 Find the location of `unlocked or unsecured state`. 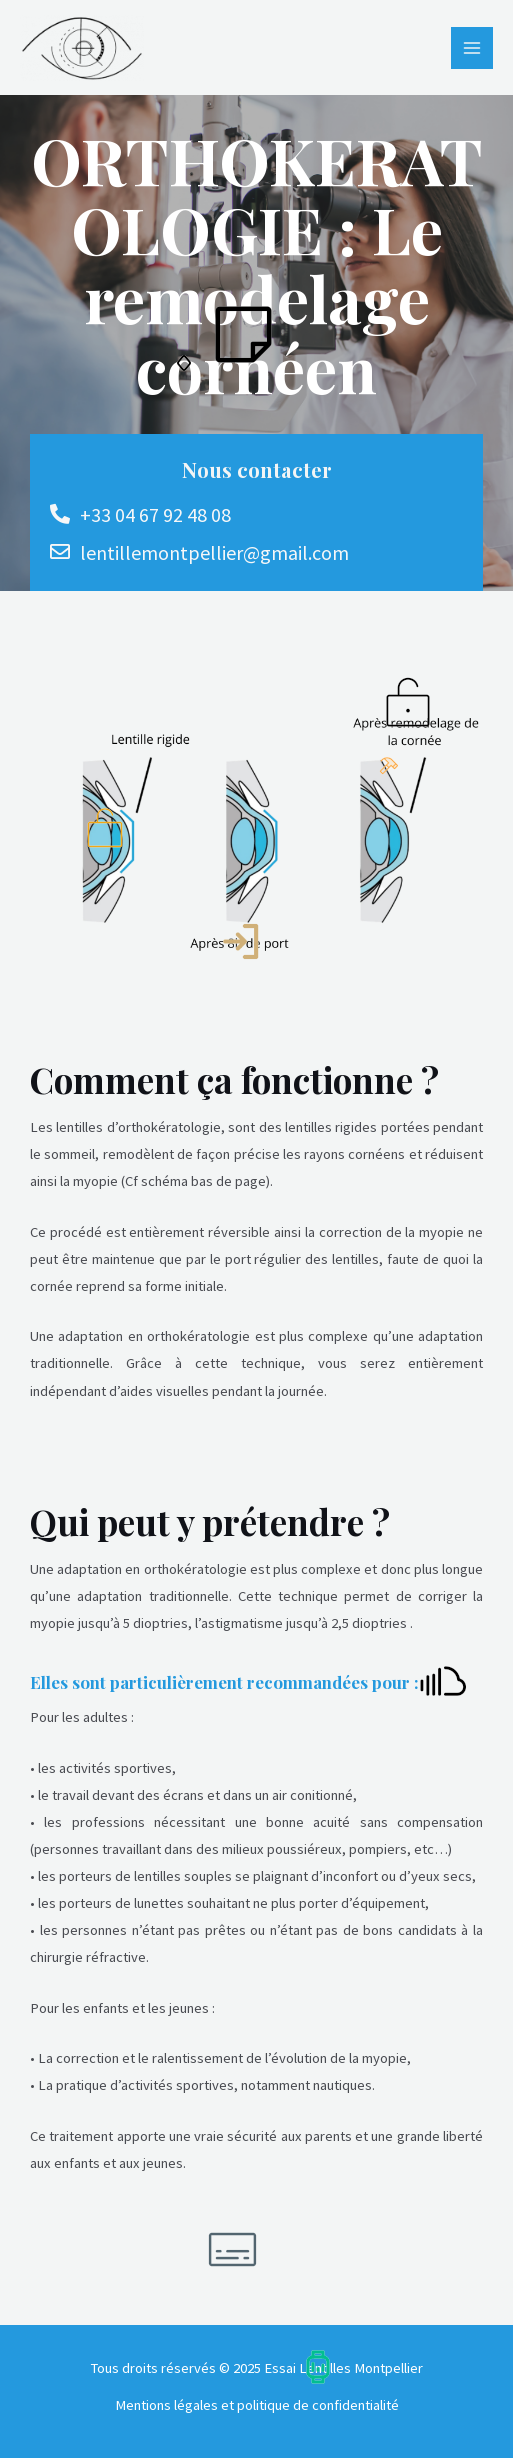

unlocked or unsecured state is located at coordinates (105, 830).